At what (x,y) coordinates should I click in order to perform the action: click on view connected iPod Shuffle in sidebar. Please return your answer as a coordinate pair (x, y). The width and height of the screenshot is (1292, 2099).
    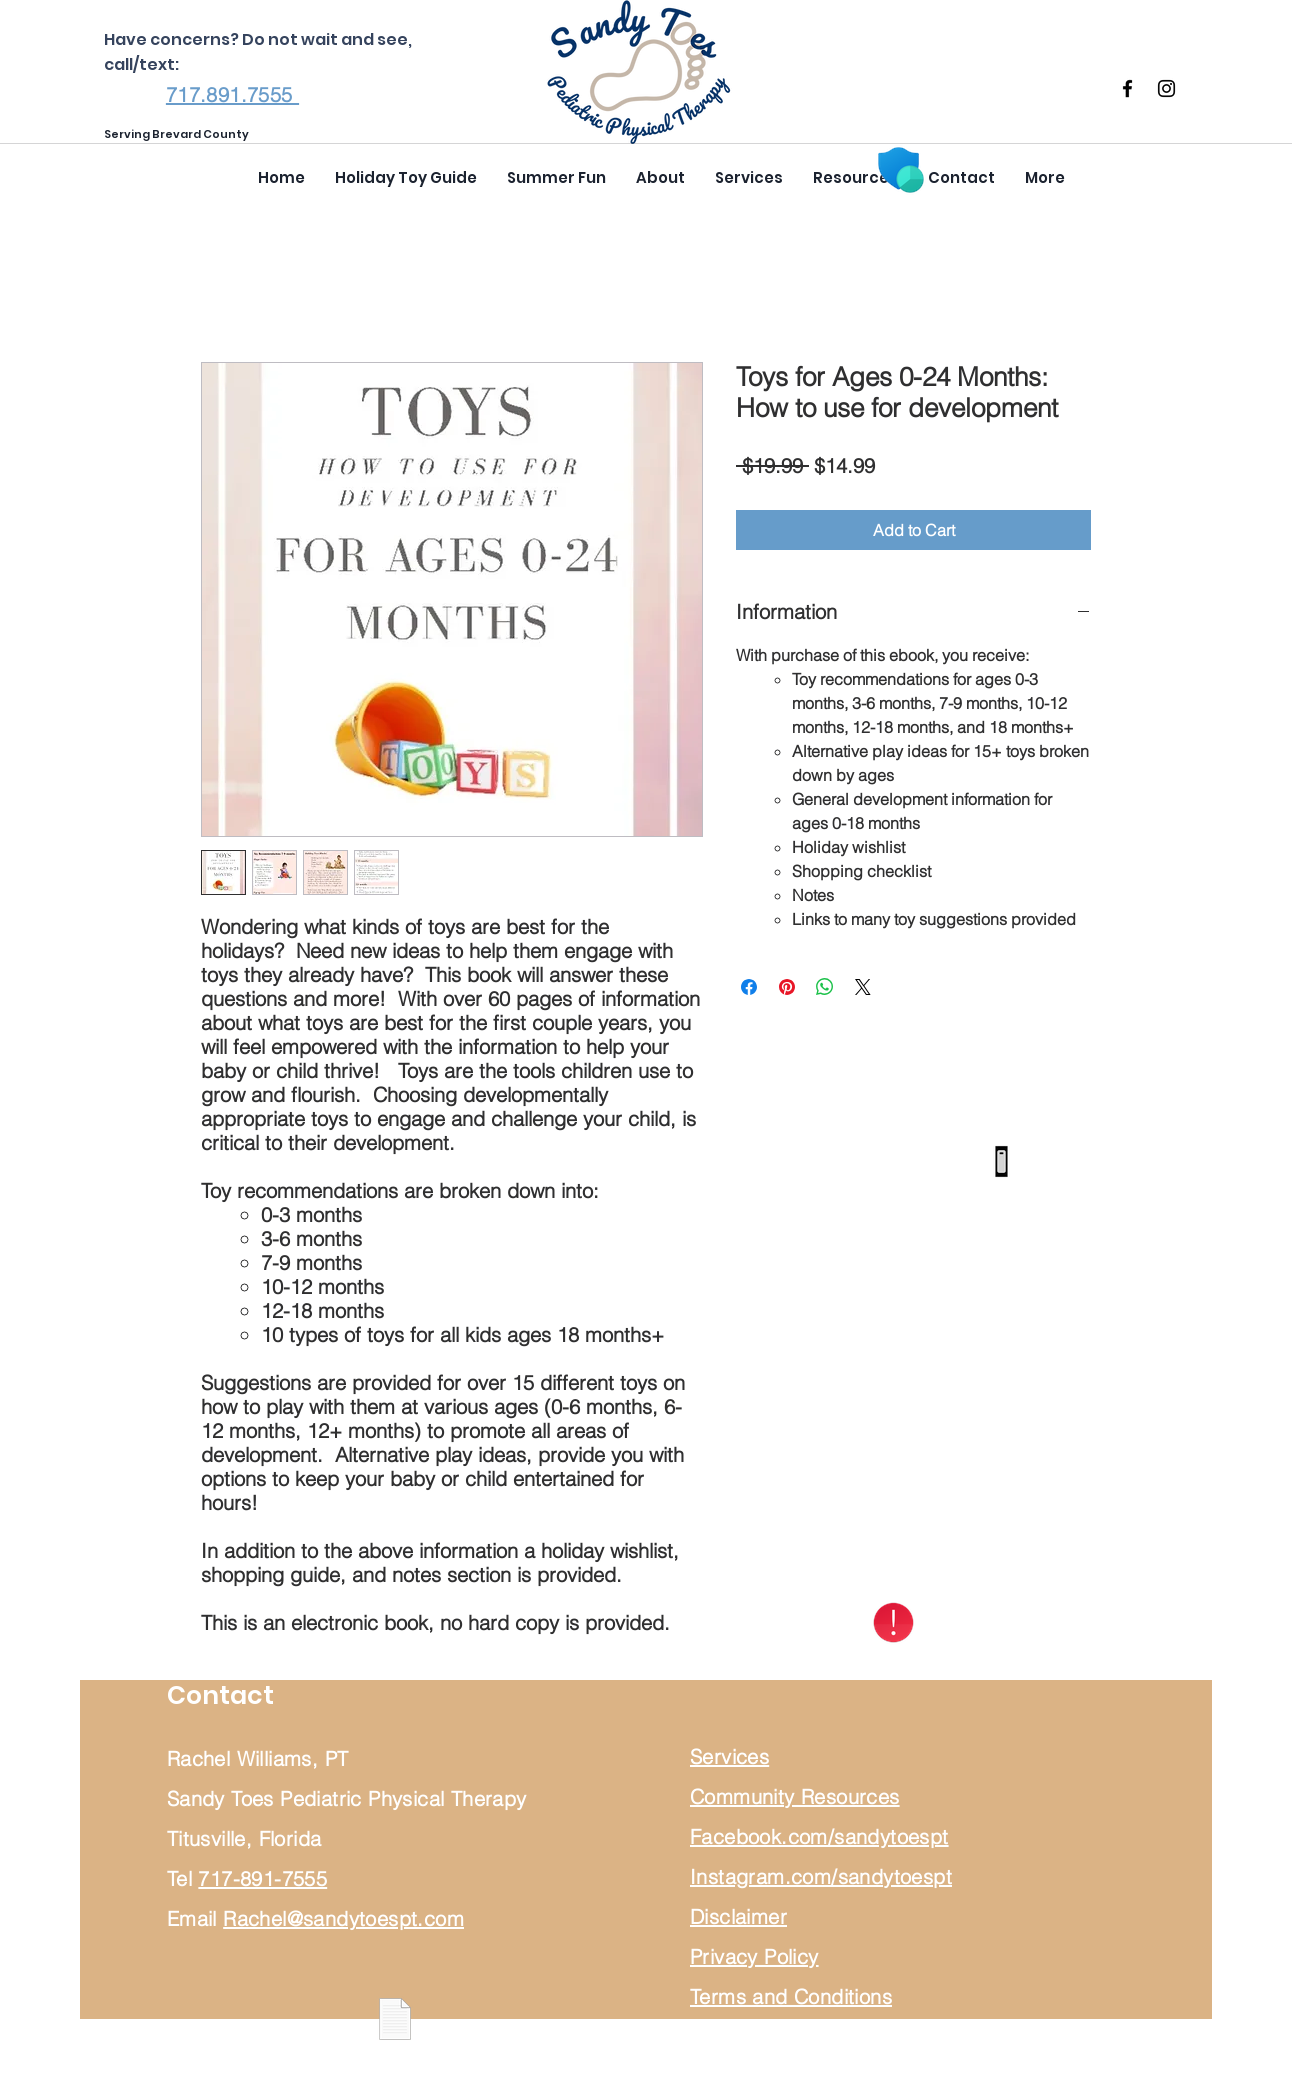
    Looking at the image, I should click on (1001, 1161).